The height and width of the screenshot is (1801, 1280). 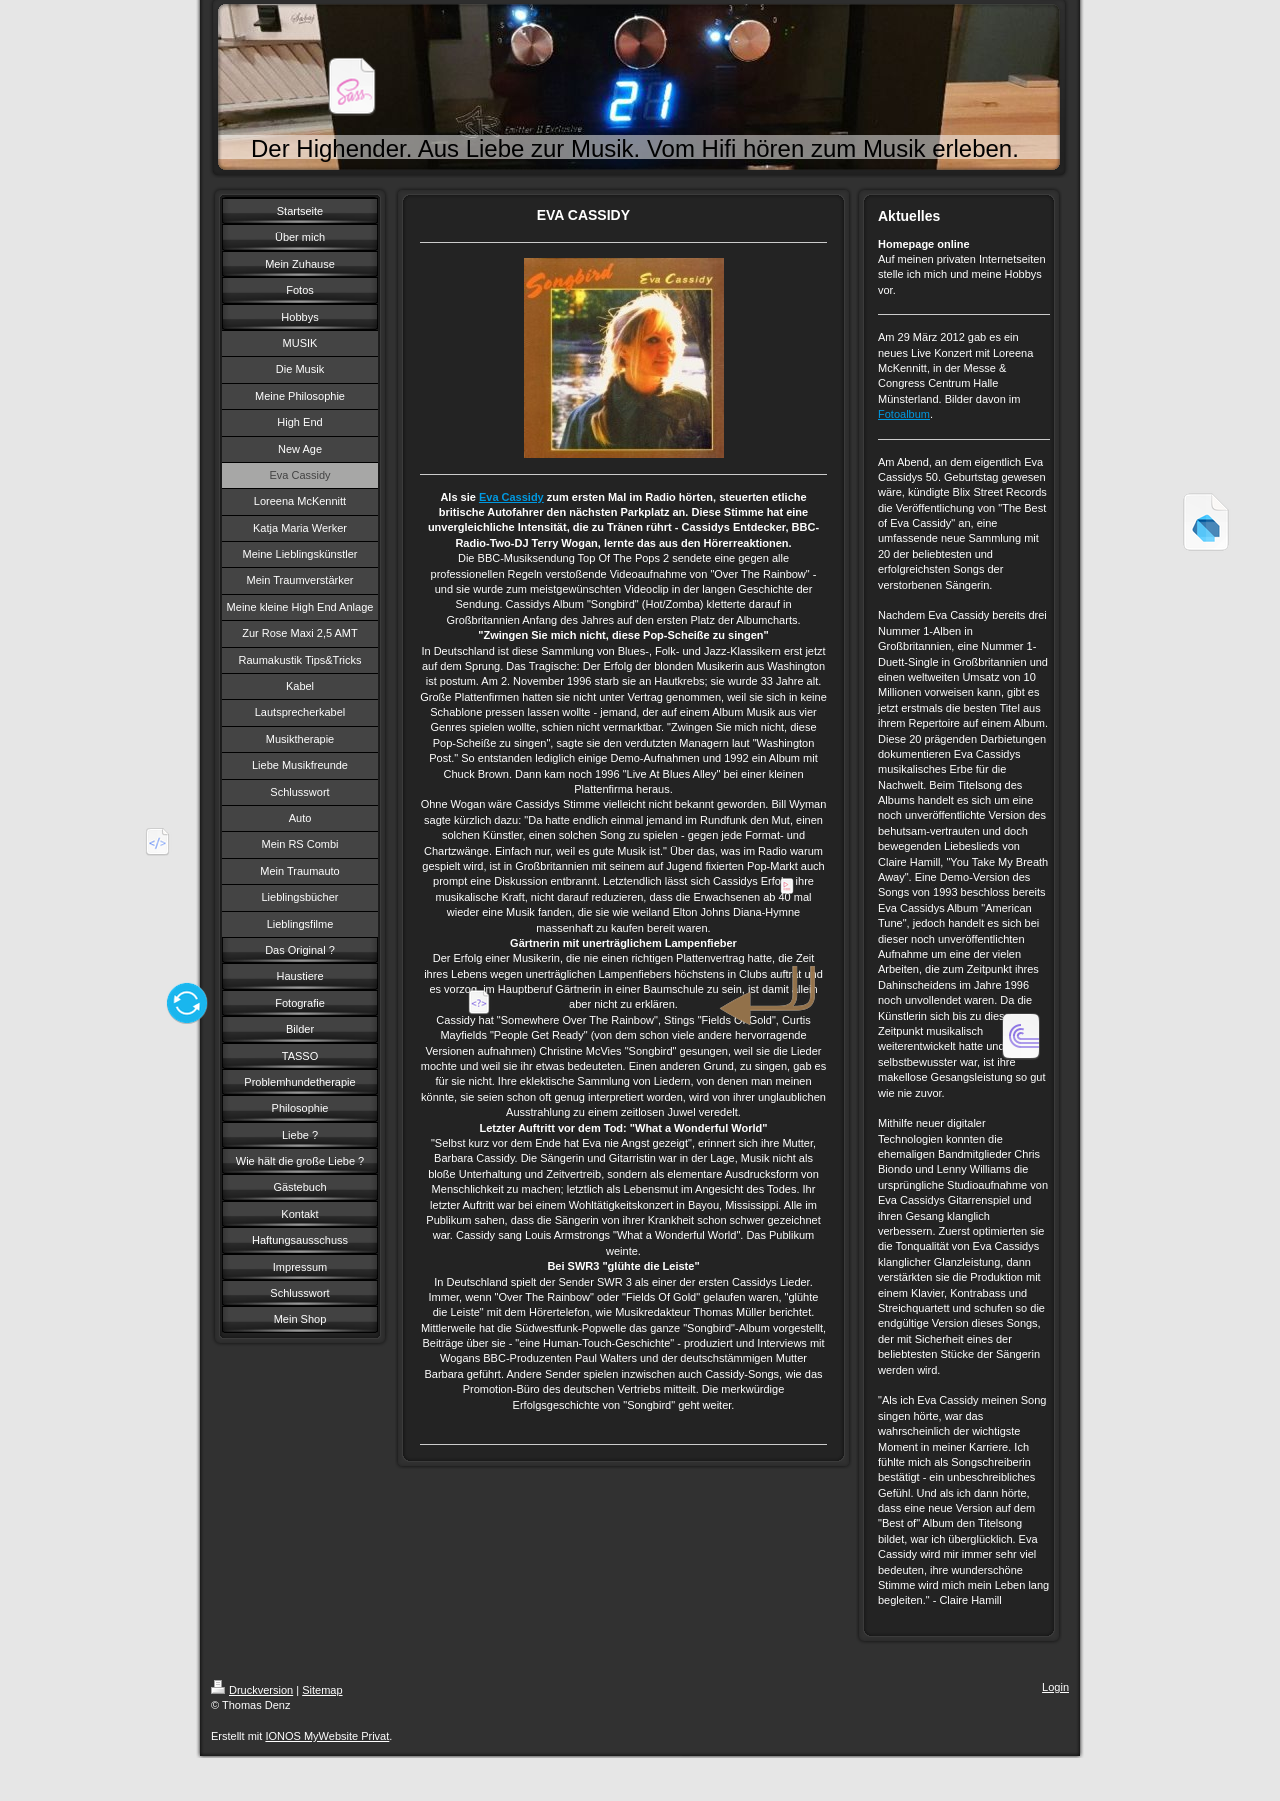 What do you see at coordinates (187, 1003) in the screenshot?
I see `indicates syncing in progress` at bounding box center [187, 1003].